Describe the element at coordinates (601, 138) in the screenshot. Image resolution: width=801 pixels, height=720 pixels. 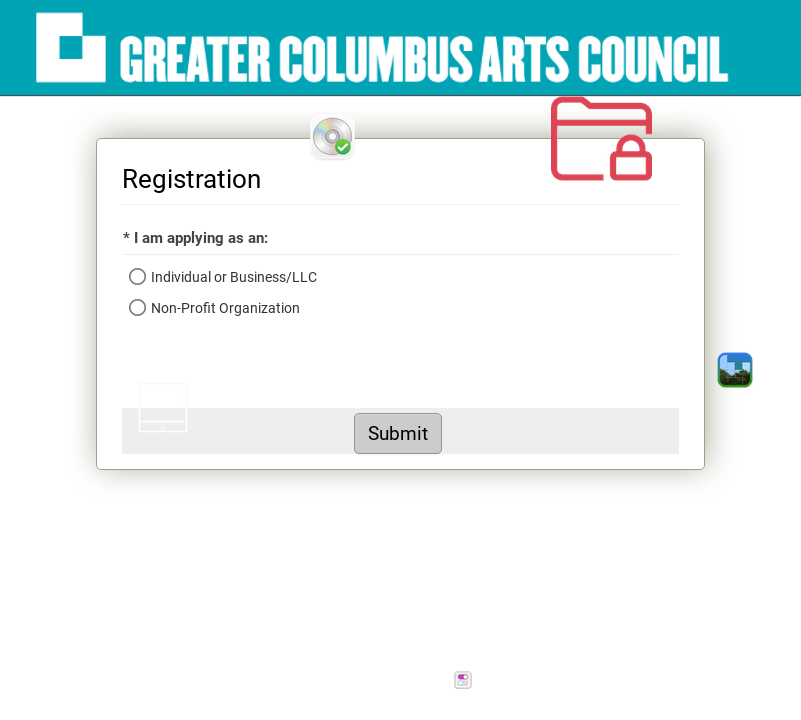
I see `encrypted vault folder access error` at that location.